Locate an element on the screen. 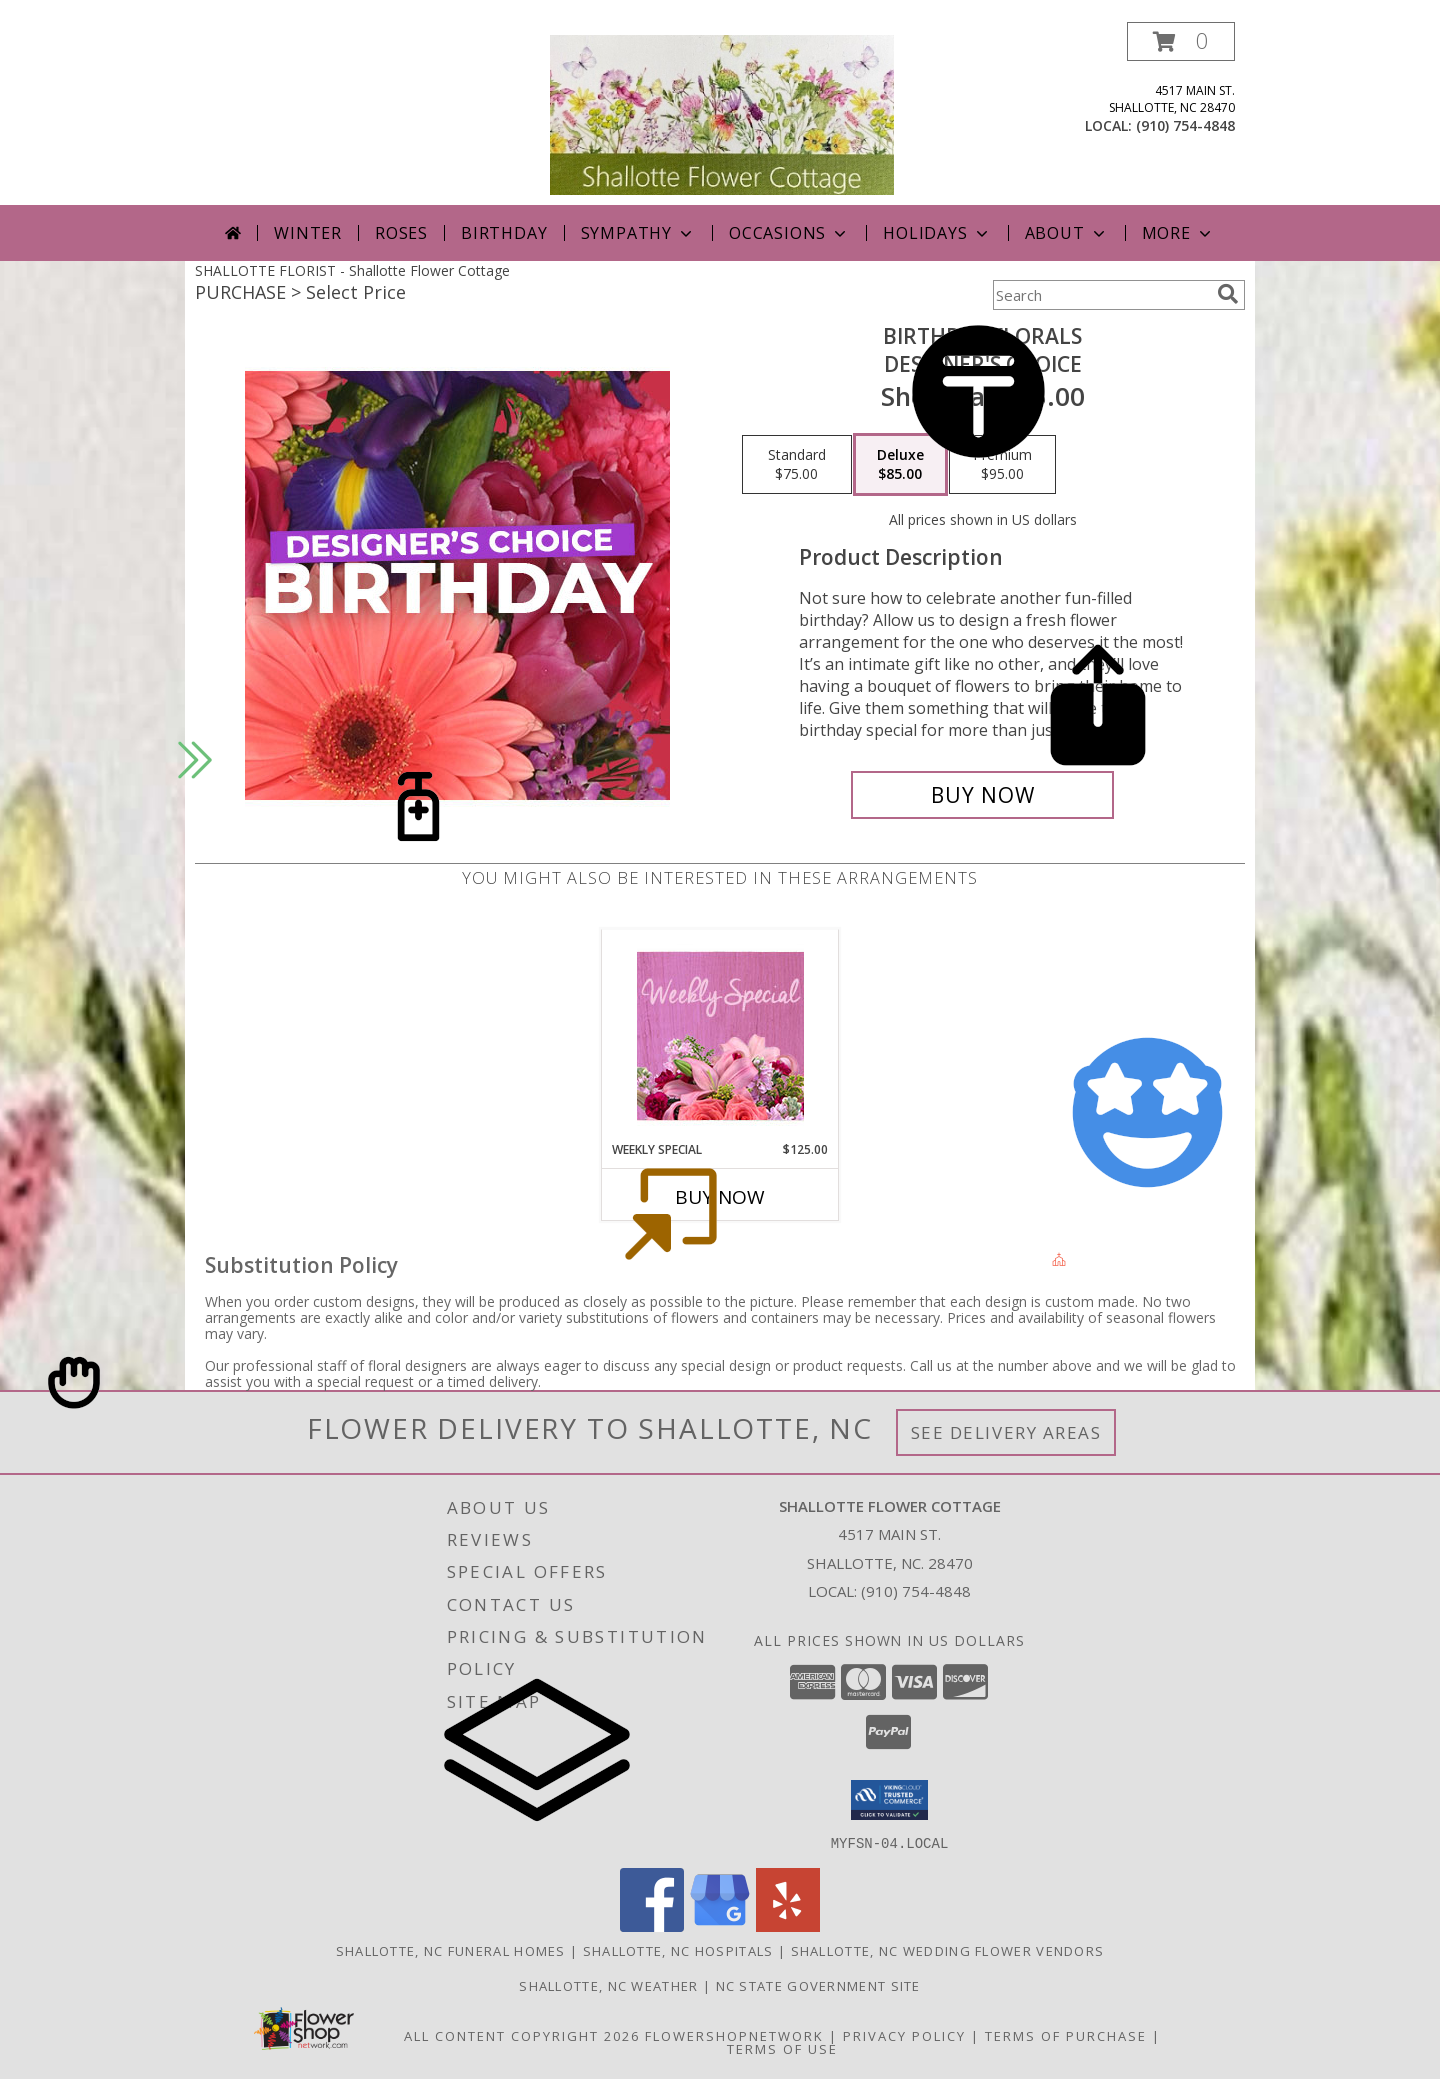 This screenshot has height=2079, width=1440. access hygiene or sanitation information is located at coordinates (418, 806).